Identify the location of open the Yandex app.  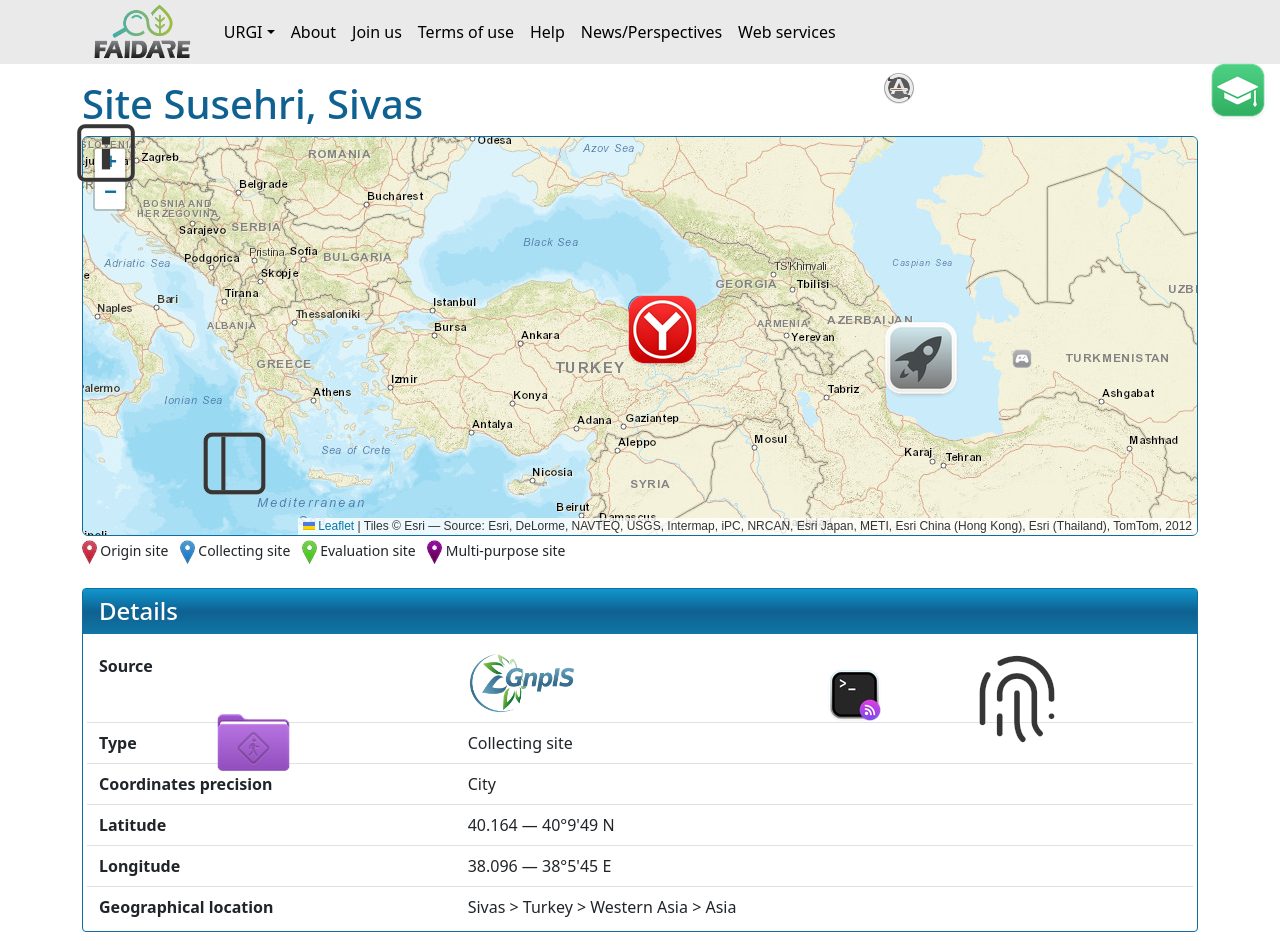
(662, 329).